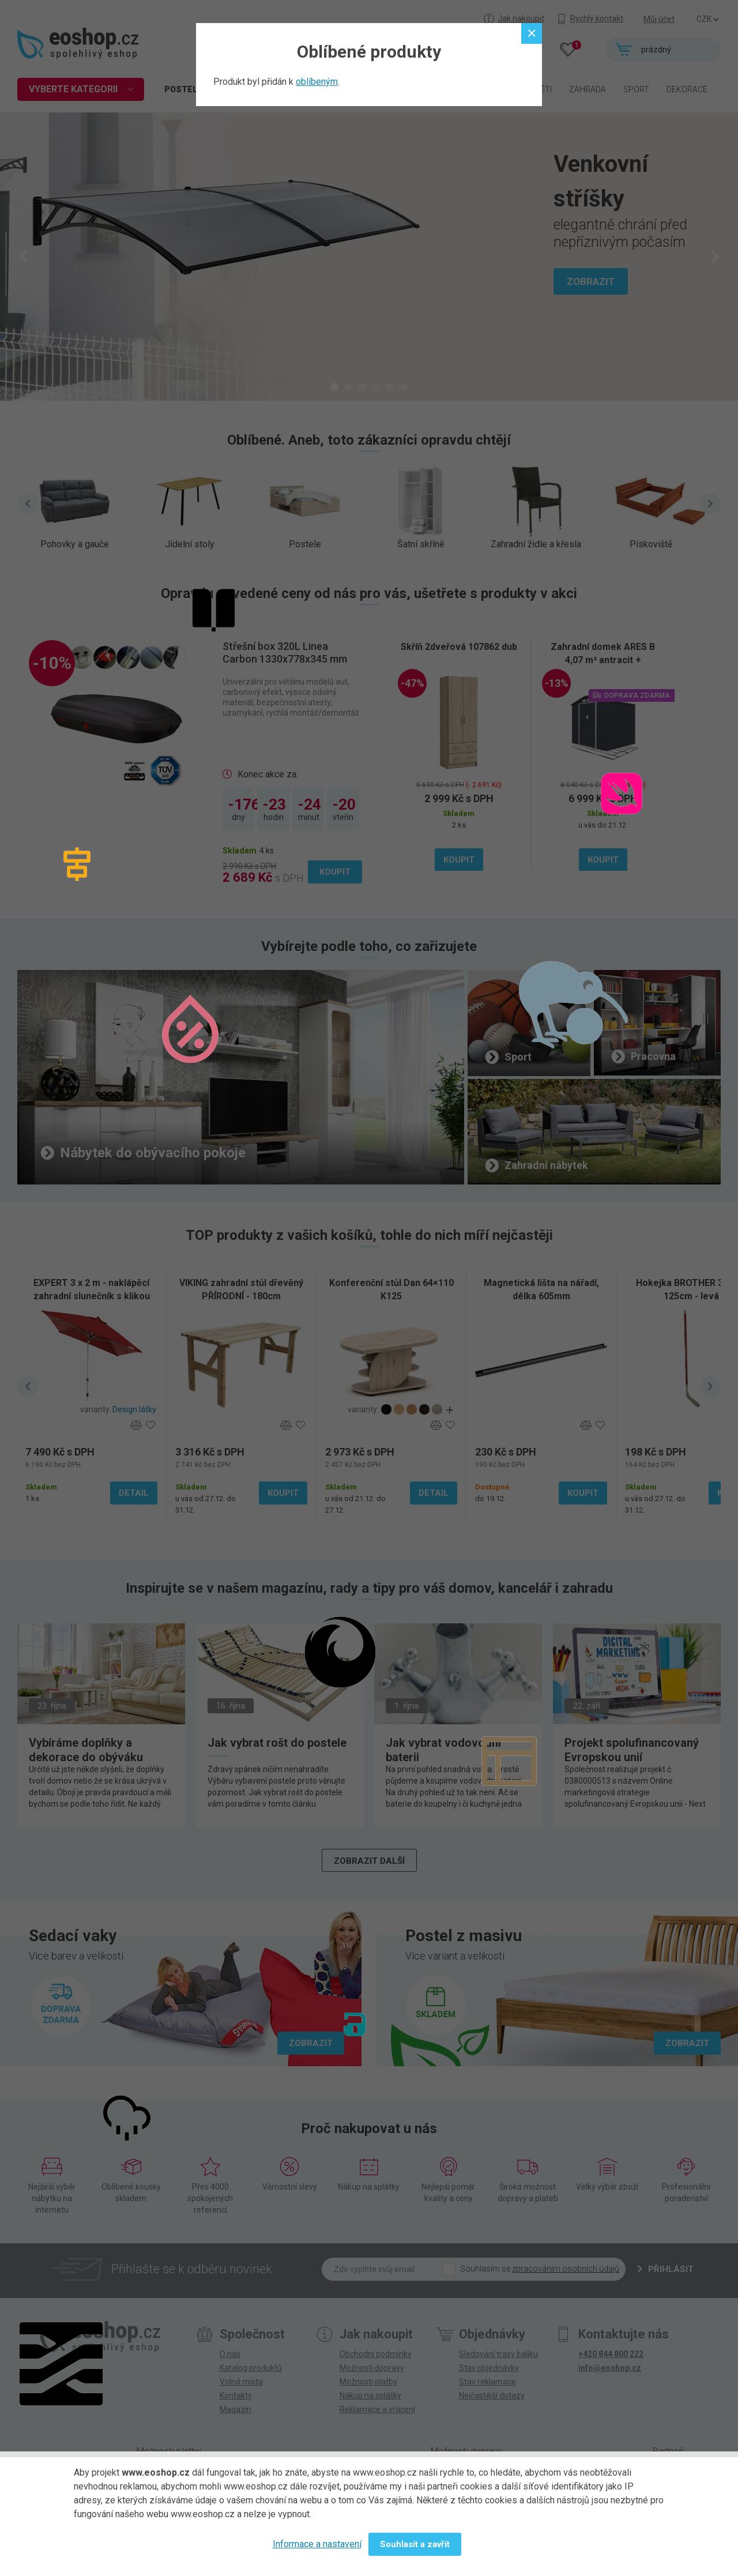 The image size is (738, 2576). I want to click on view current humidity level, so click(190, 1032).